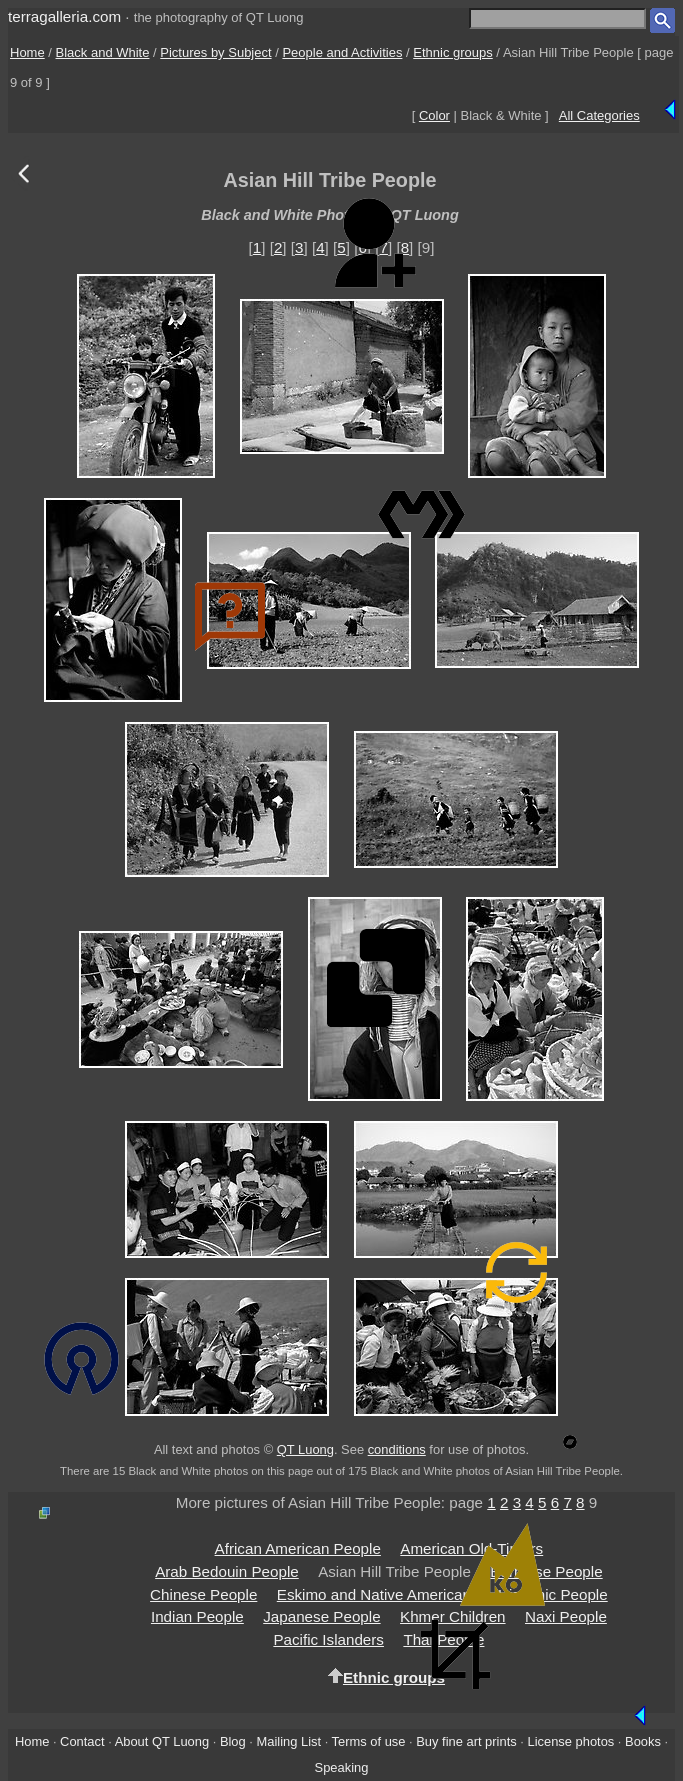  Describe the element at coordinates (455, 1654) in the screenshot. I see `crop an image or photo` at that location.